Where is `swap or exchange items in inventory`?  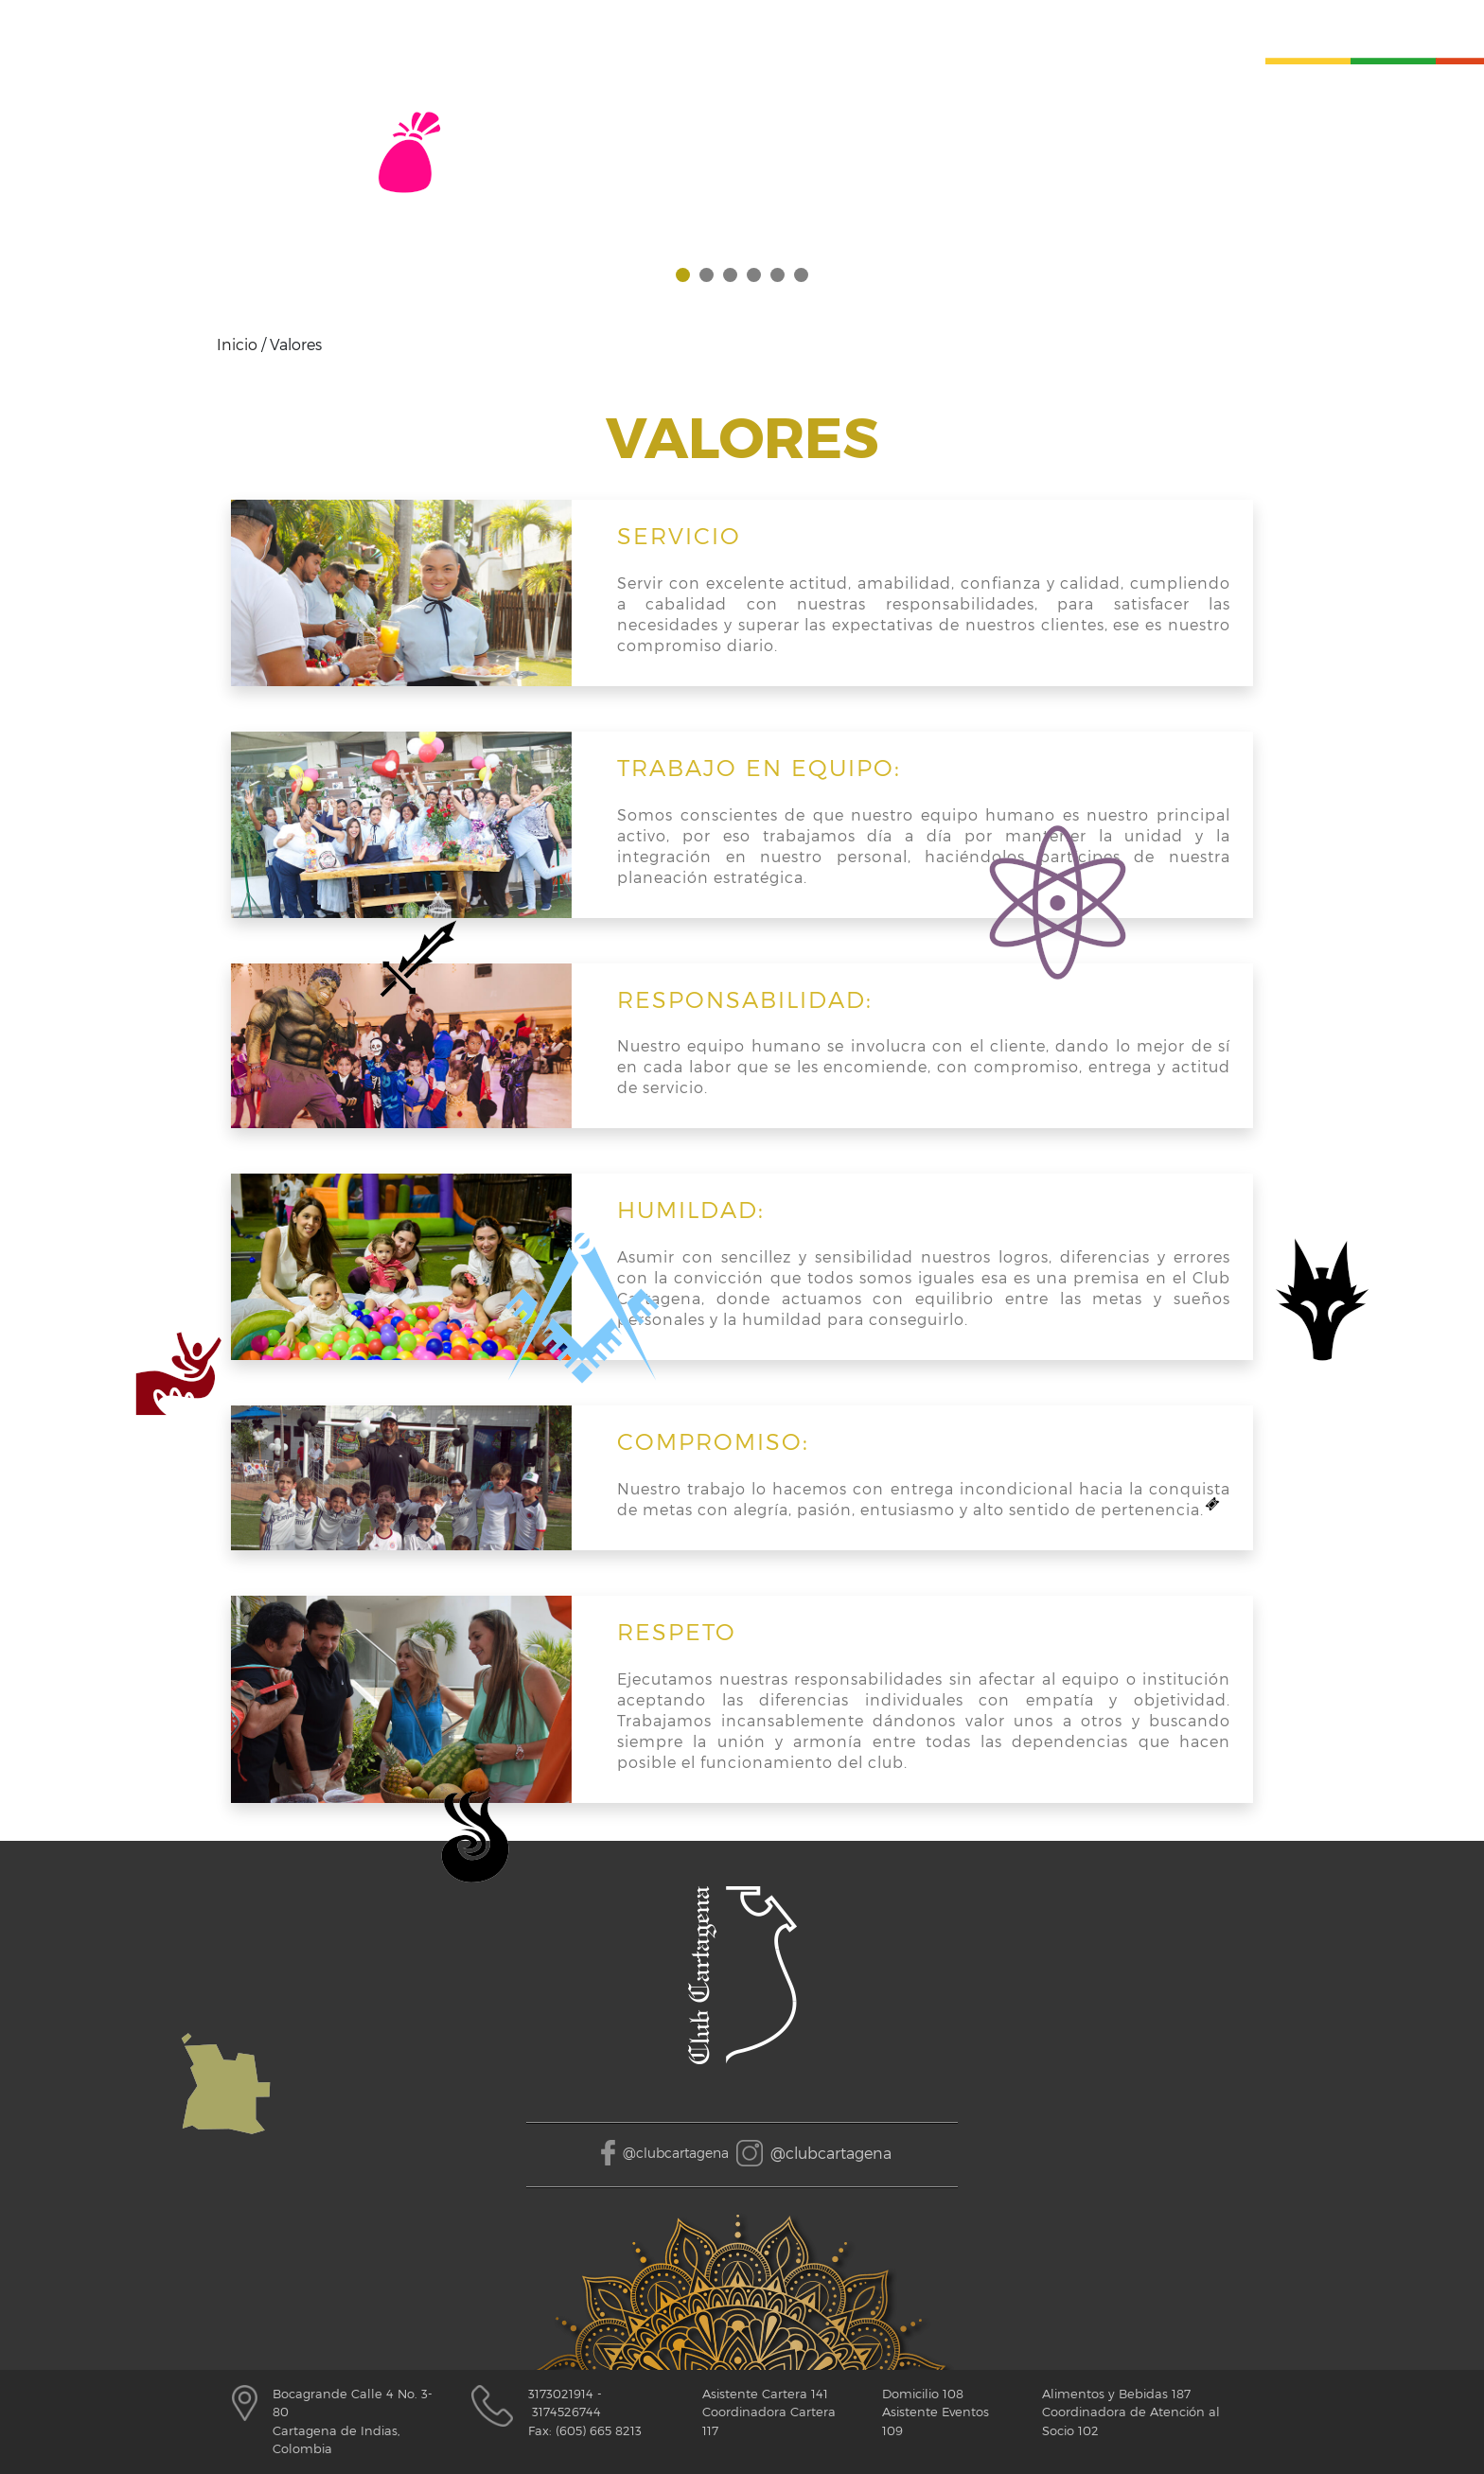
swap or exchange items in inventory is located at coordinates (410, 151).